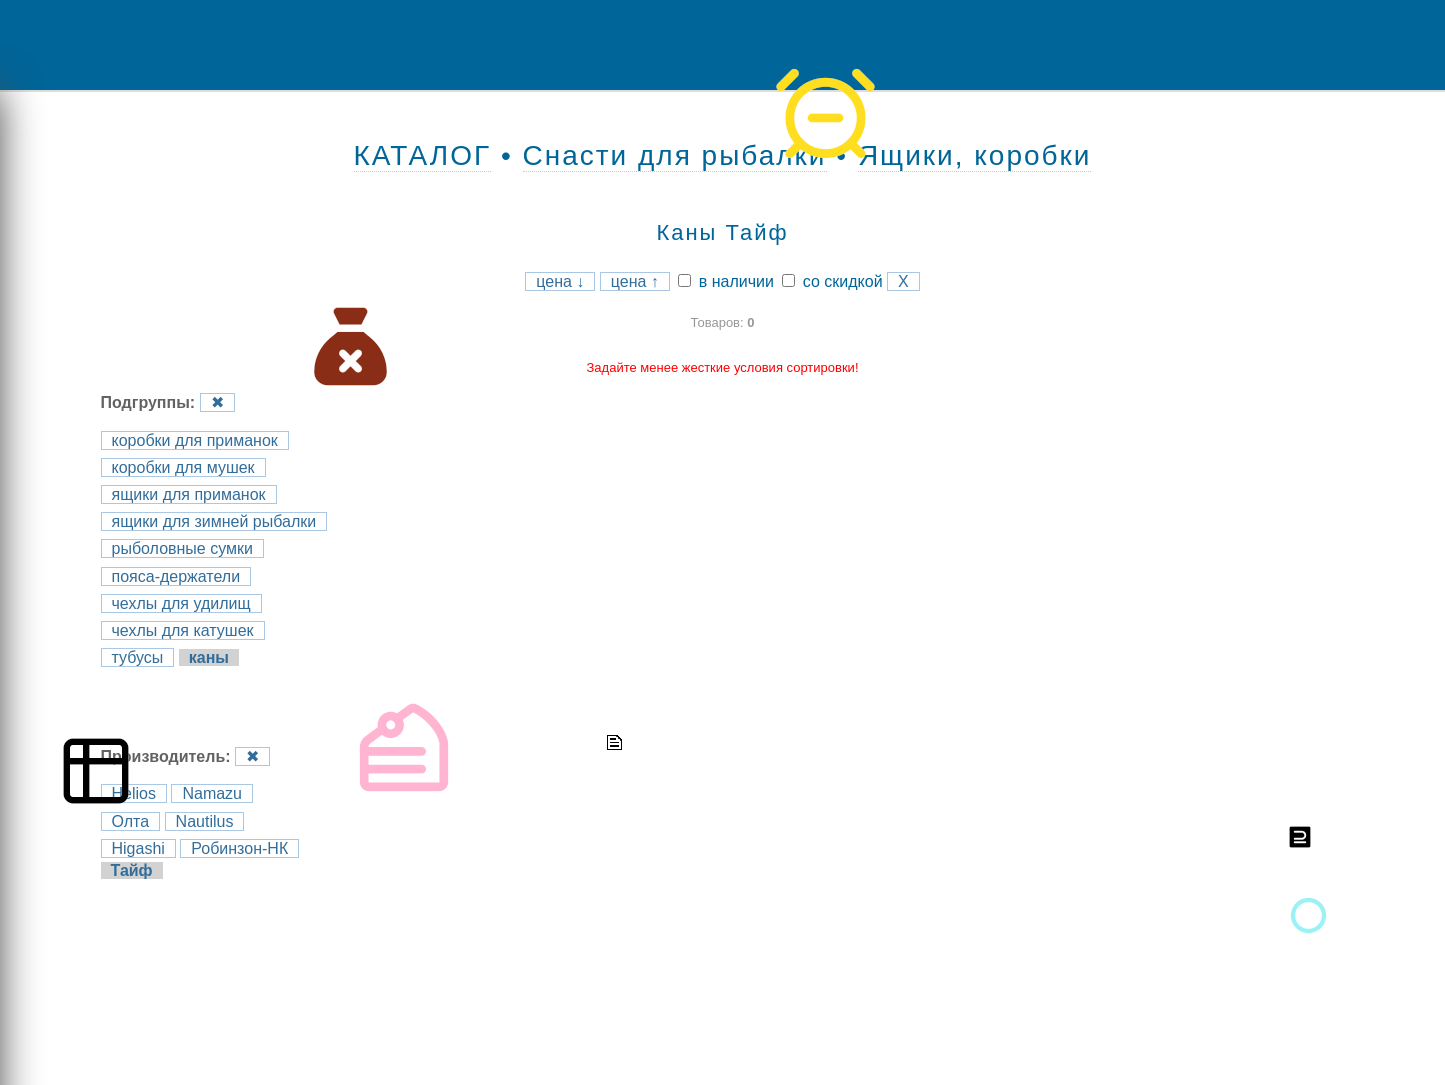 The image size is (1445, 1085). What do you see at coordinates (404, 747) in the screenshot?
I see `view birthday or celebration reminders` at bounding box center [404, 747].